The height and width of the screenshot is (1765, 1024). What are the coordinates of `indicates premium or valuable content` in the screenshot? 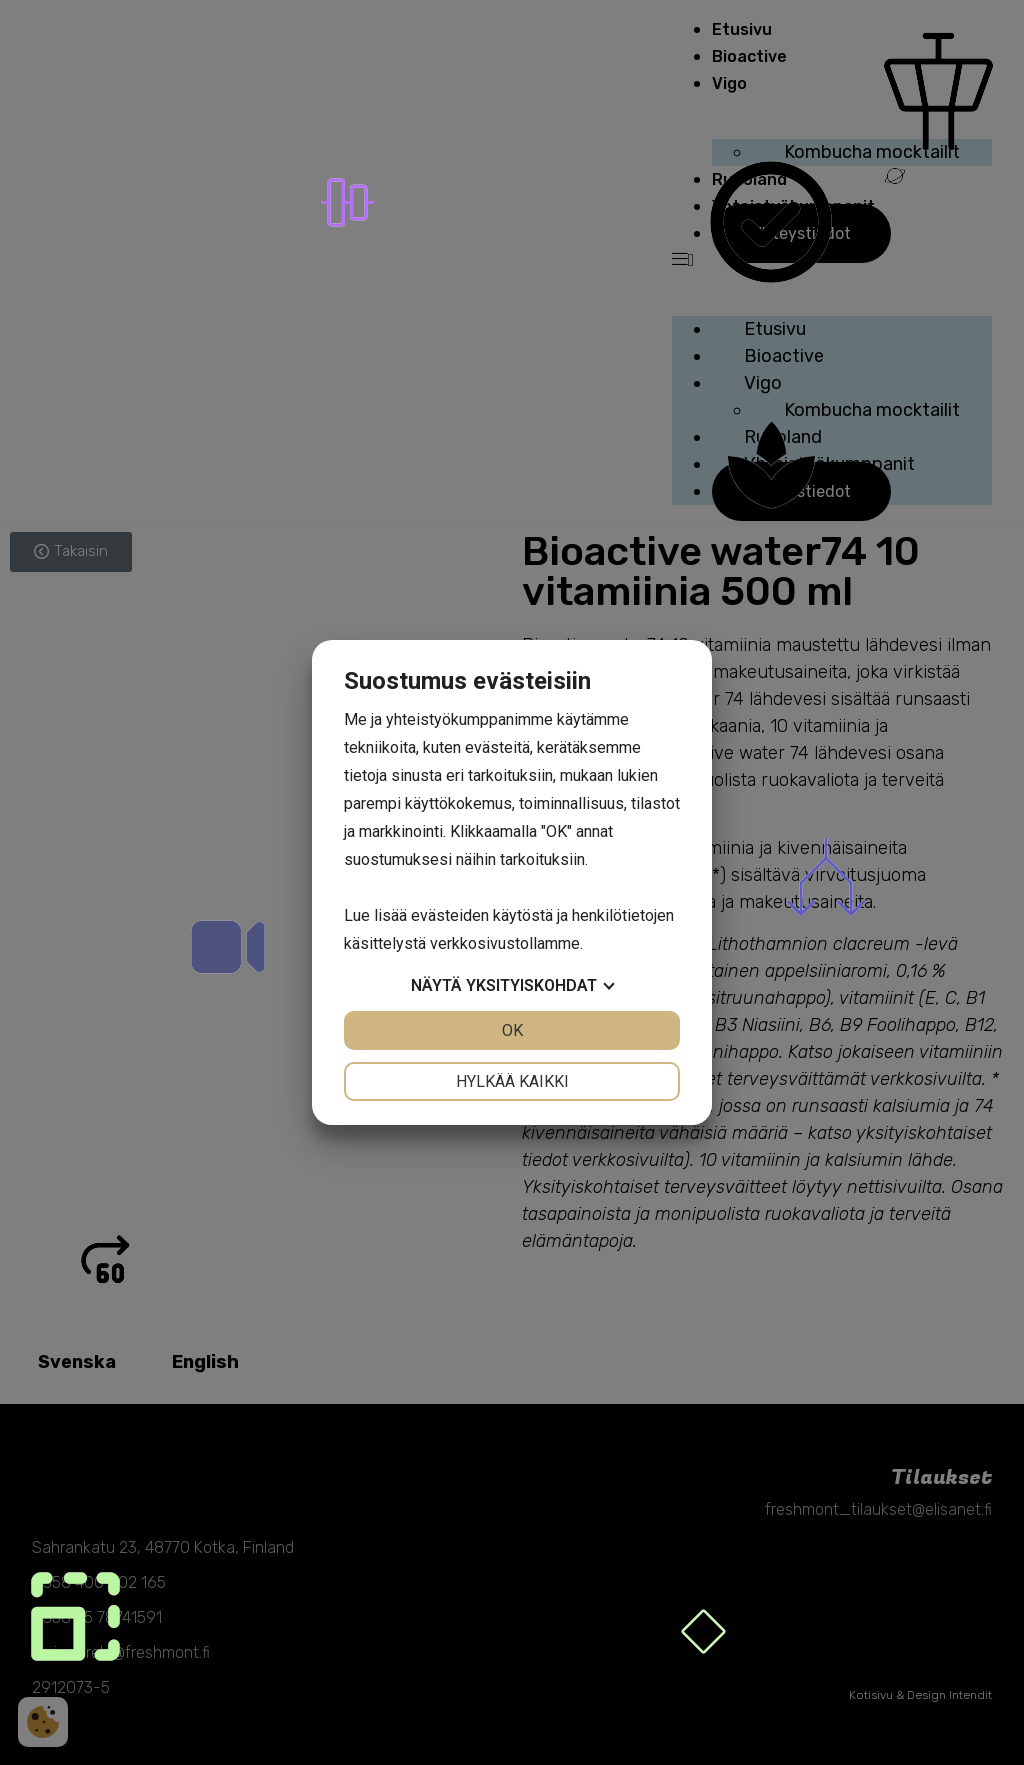 It's located at (703, 1631).